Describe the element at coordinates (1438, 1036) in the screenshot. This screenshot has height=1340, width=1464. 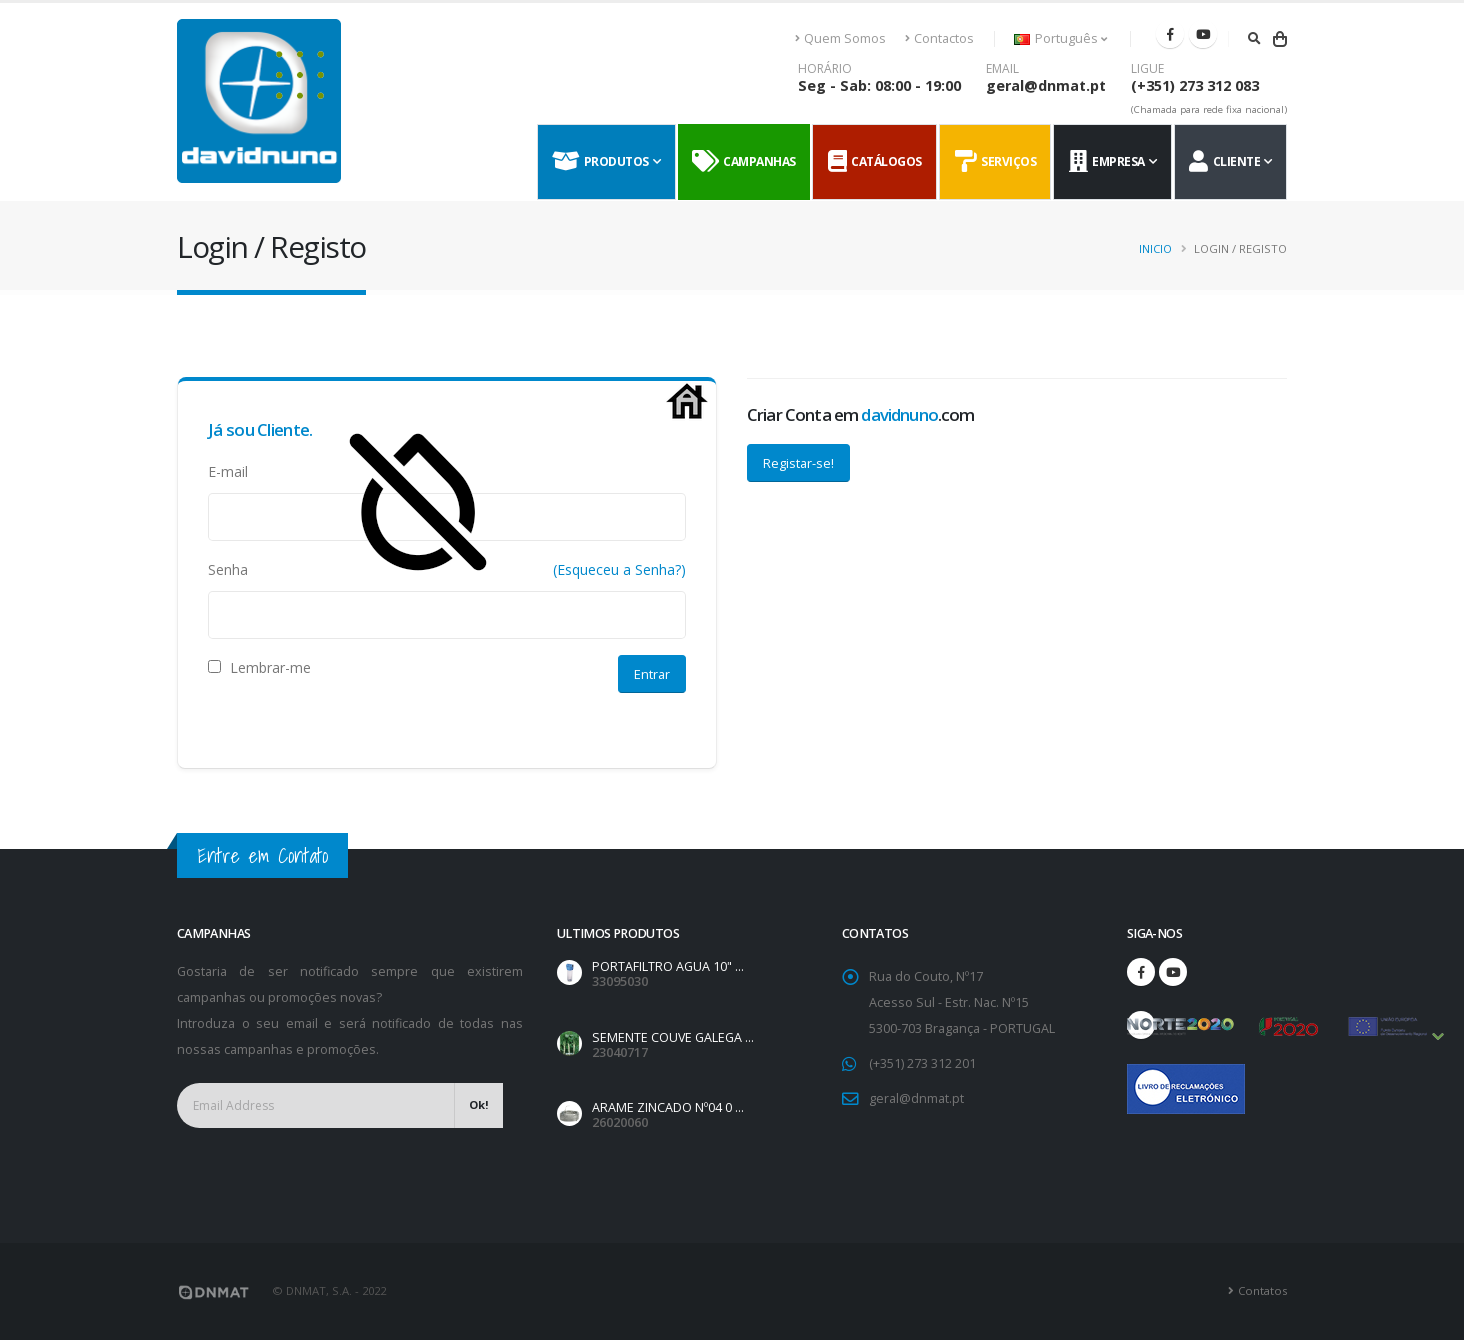
I see `expand a dropdown menu or section` at that location.